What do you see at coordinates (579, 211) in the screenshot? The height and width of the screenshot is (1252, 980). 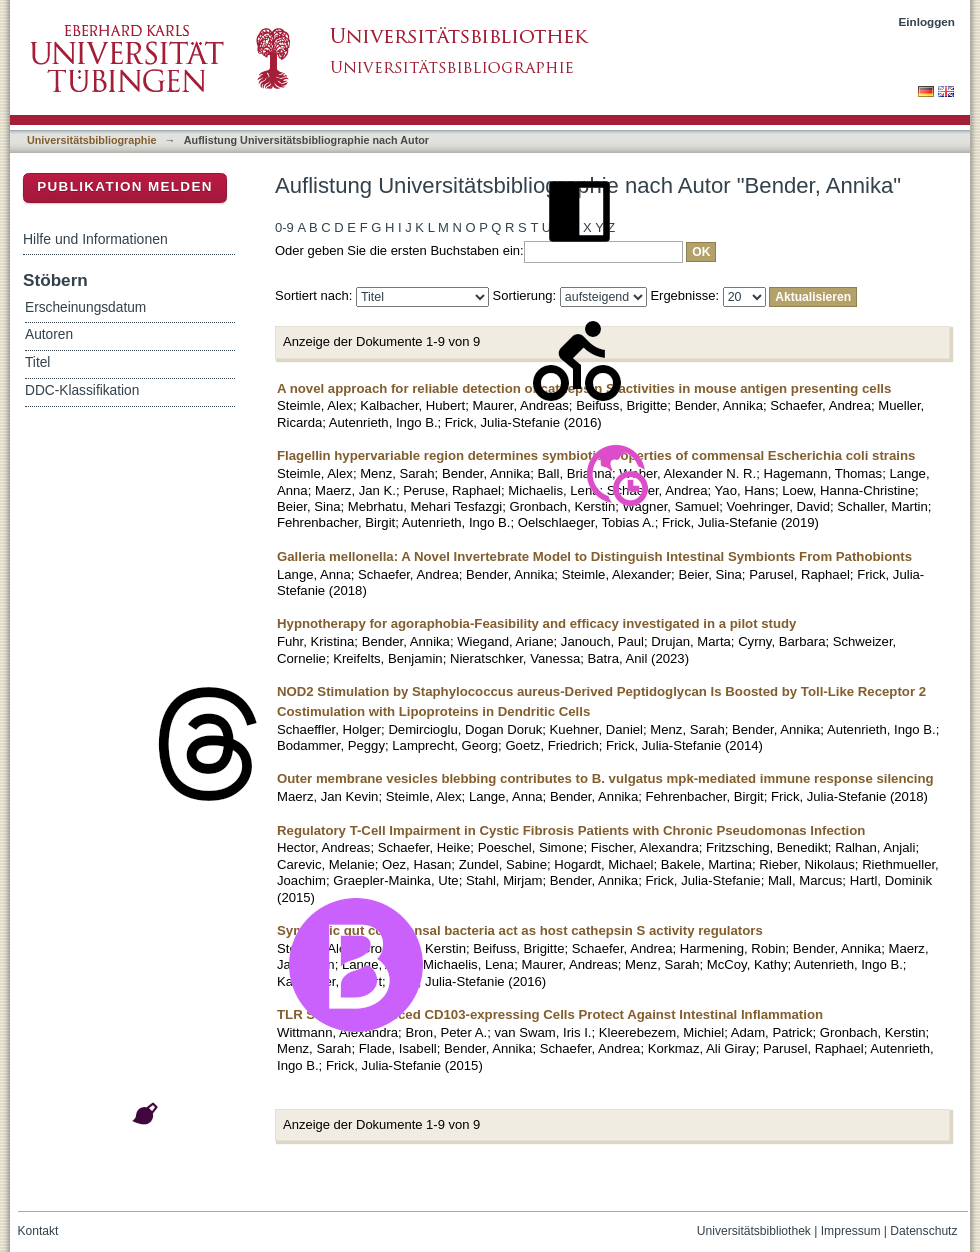 I see `switch to column layout view` at bounding box center [579, 211].